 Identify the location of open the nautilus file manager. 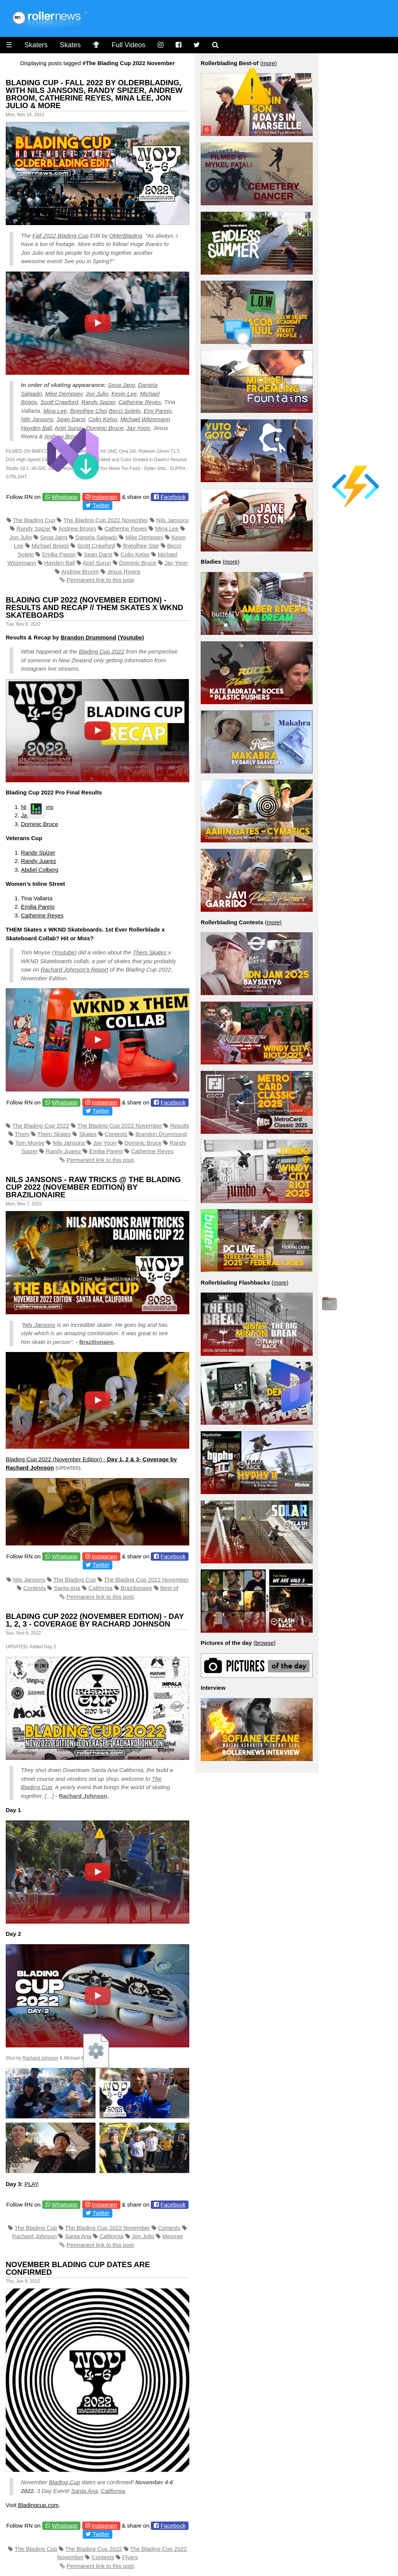
(329, 1303).